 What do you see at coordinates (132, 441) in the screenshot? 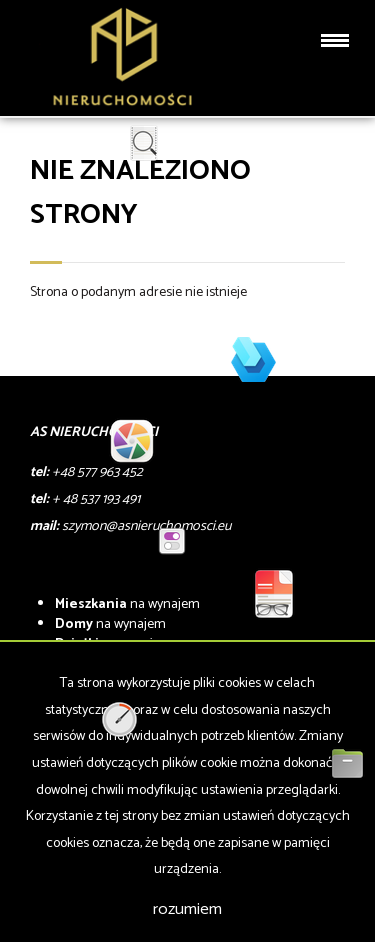
I see `open darktable photo editing application` at bounding box center [132, 441].